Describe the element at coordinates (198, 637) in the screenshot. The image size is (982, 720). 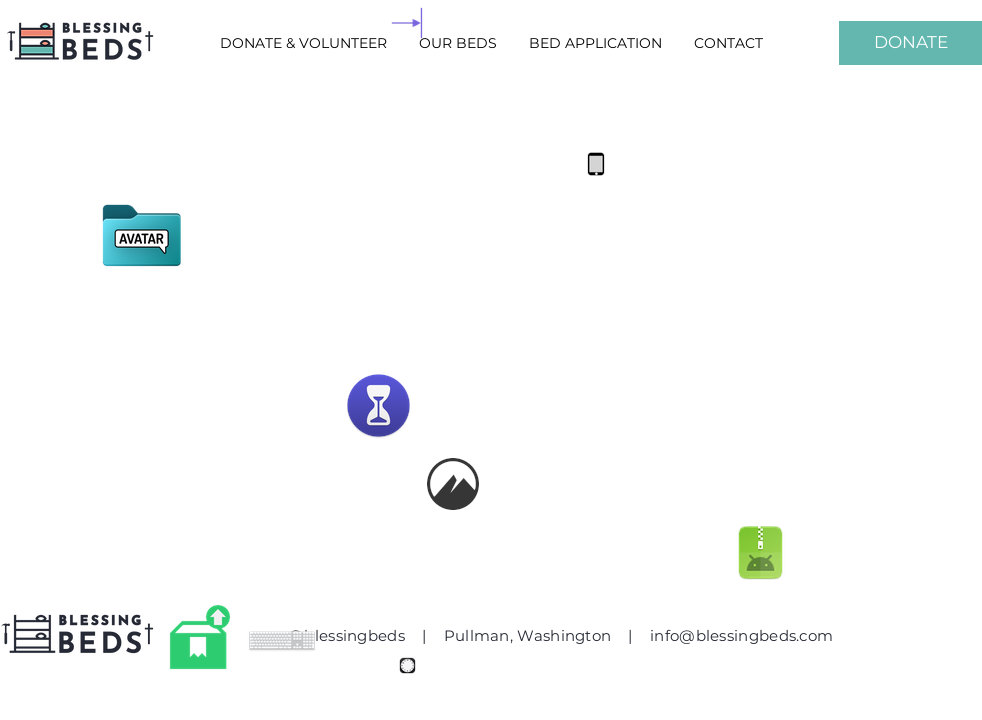
I see `software update available for download` at that location.